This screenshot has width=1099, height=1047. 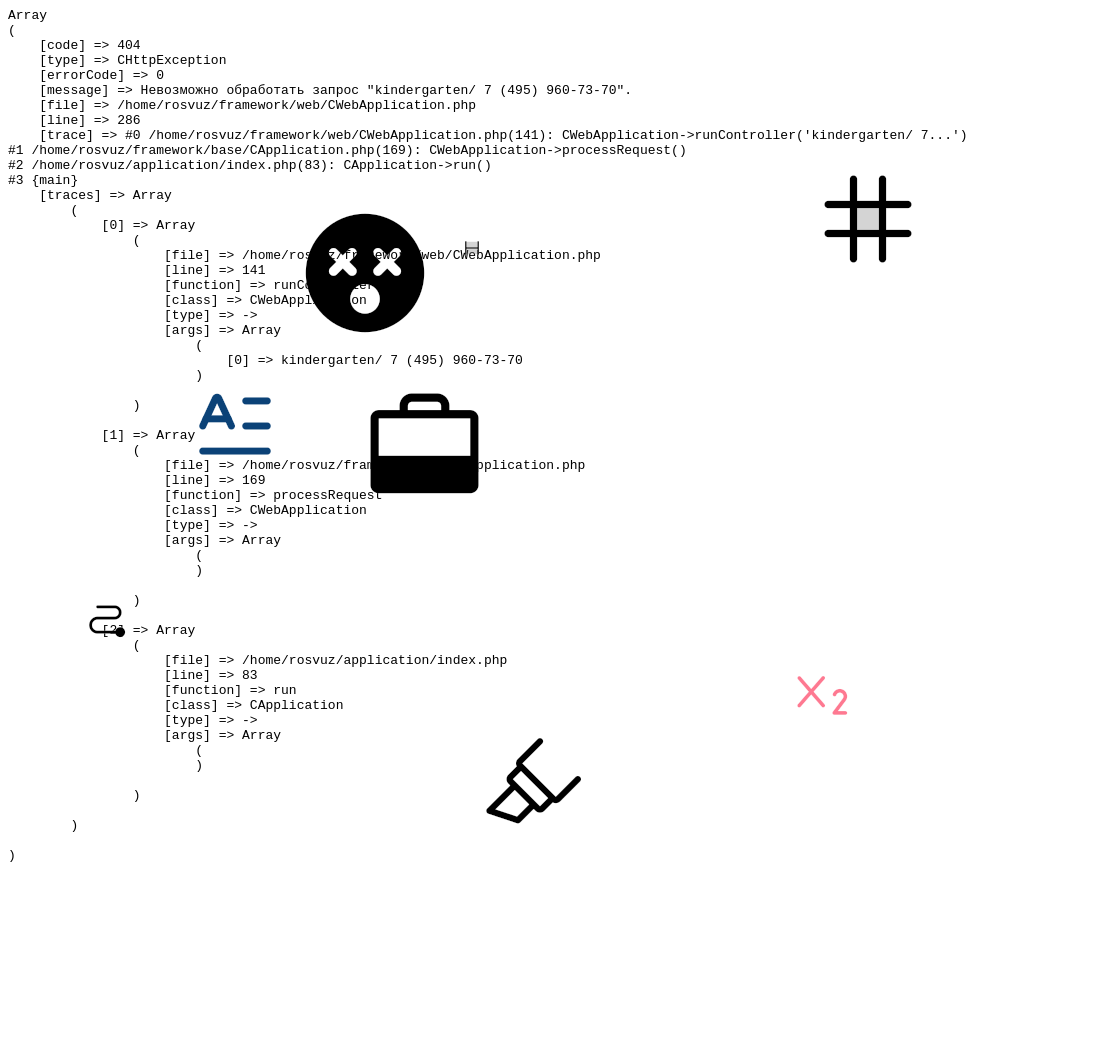 I want to click on highlight or mark selected text, so click(x=530, y=785).